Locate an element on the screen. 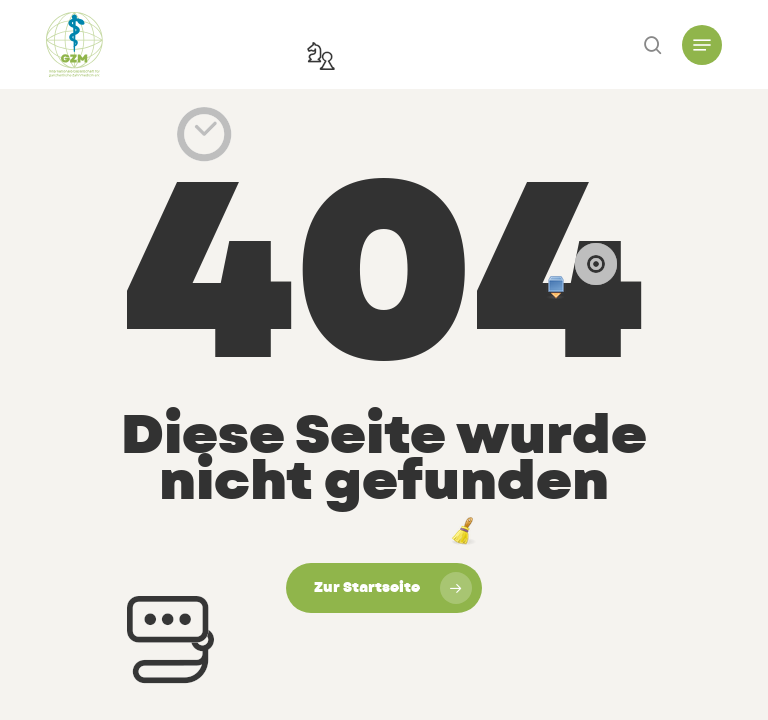  view recently opened documents is located at coordinates (206, 136).